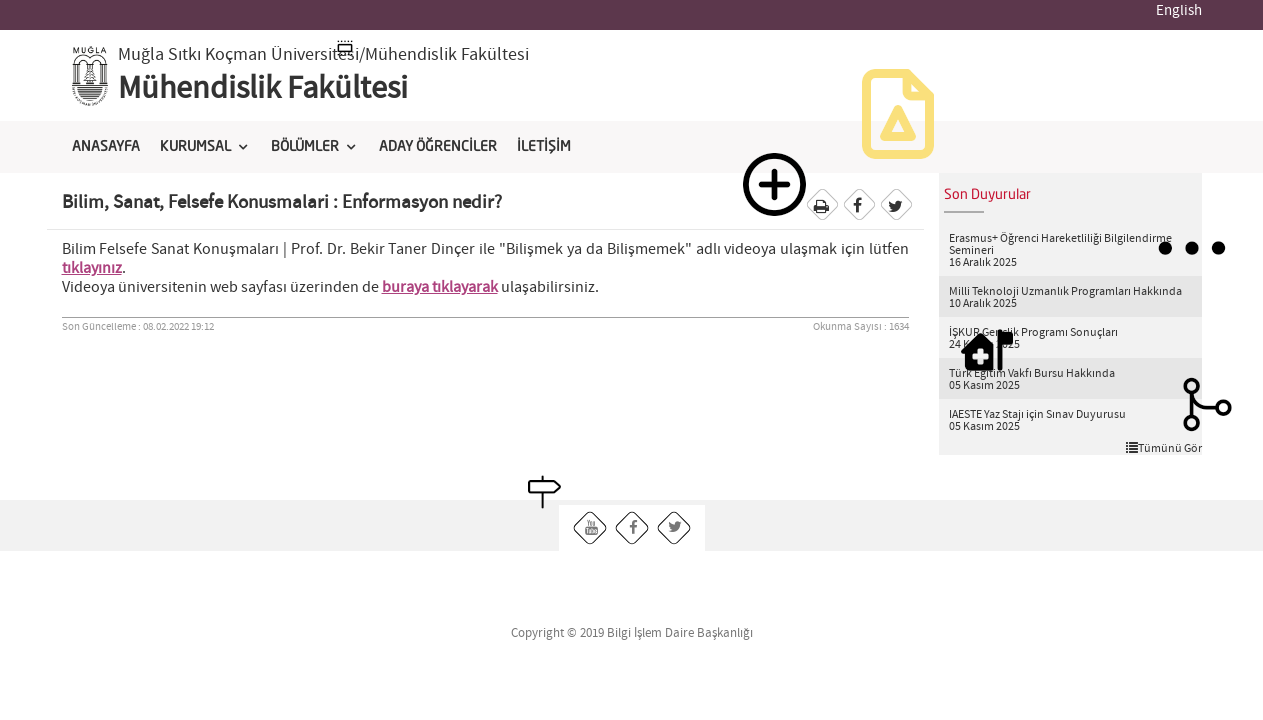 The width and height of the screenshot is (1263, 720). I want to click on add a new item, so click(774, 184).